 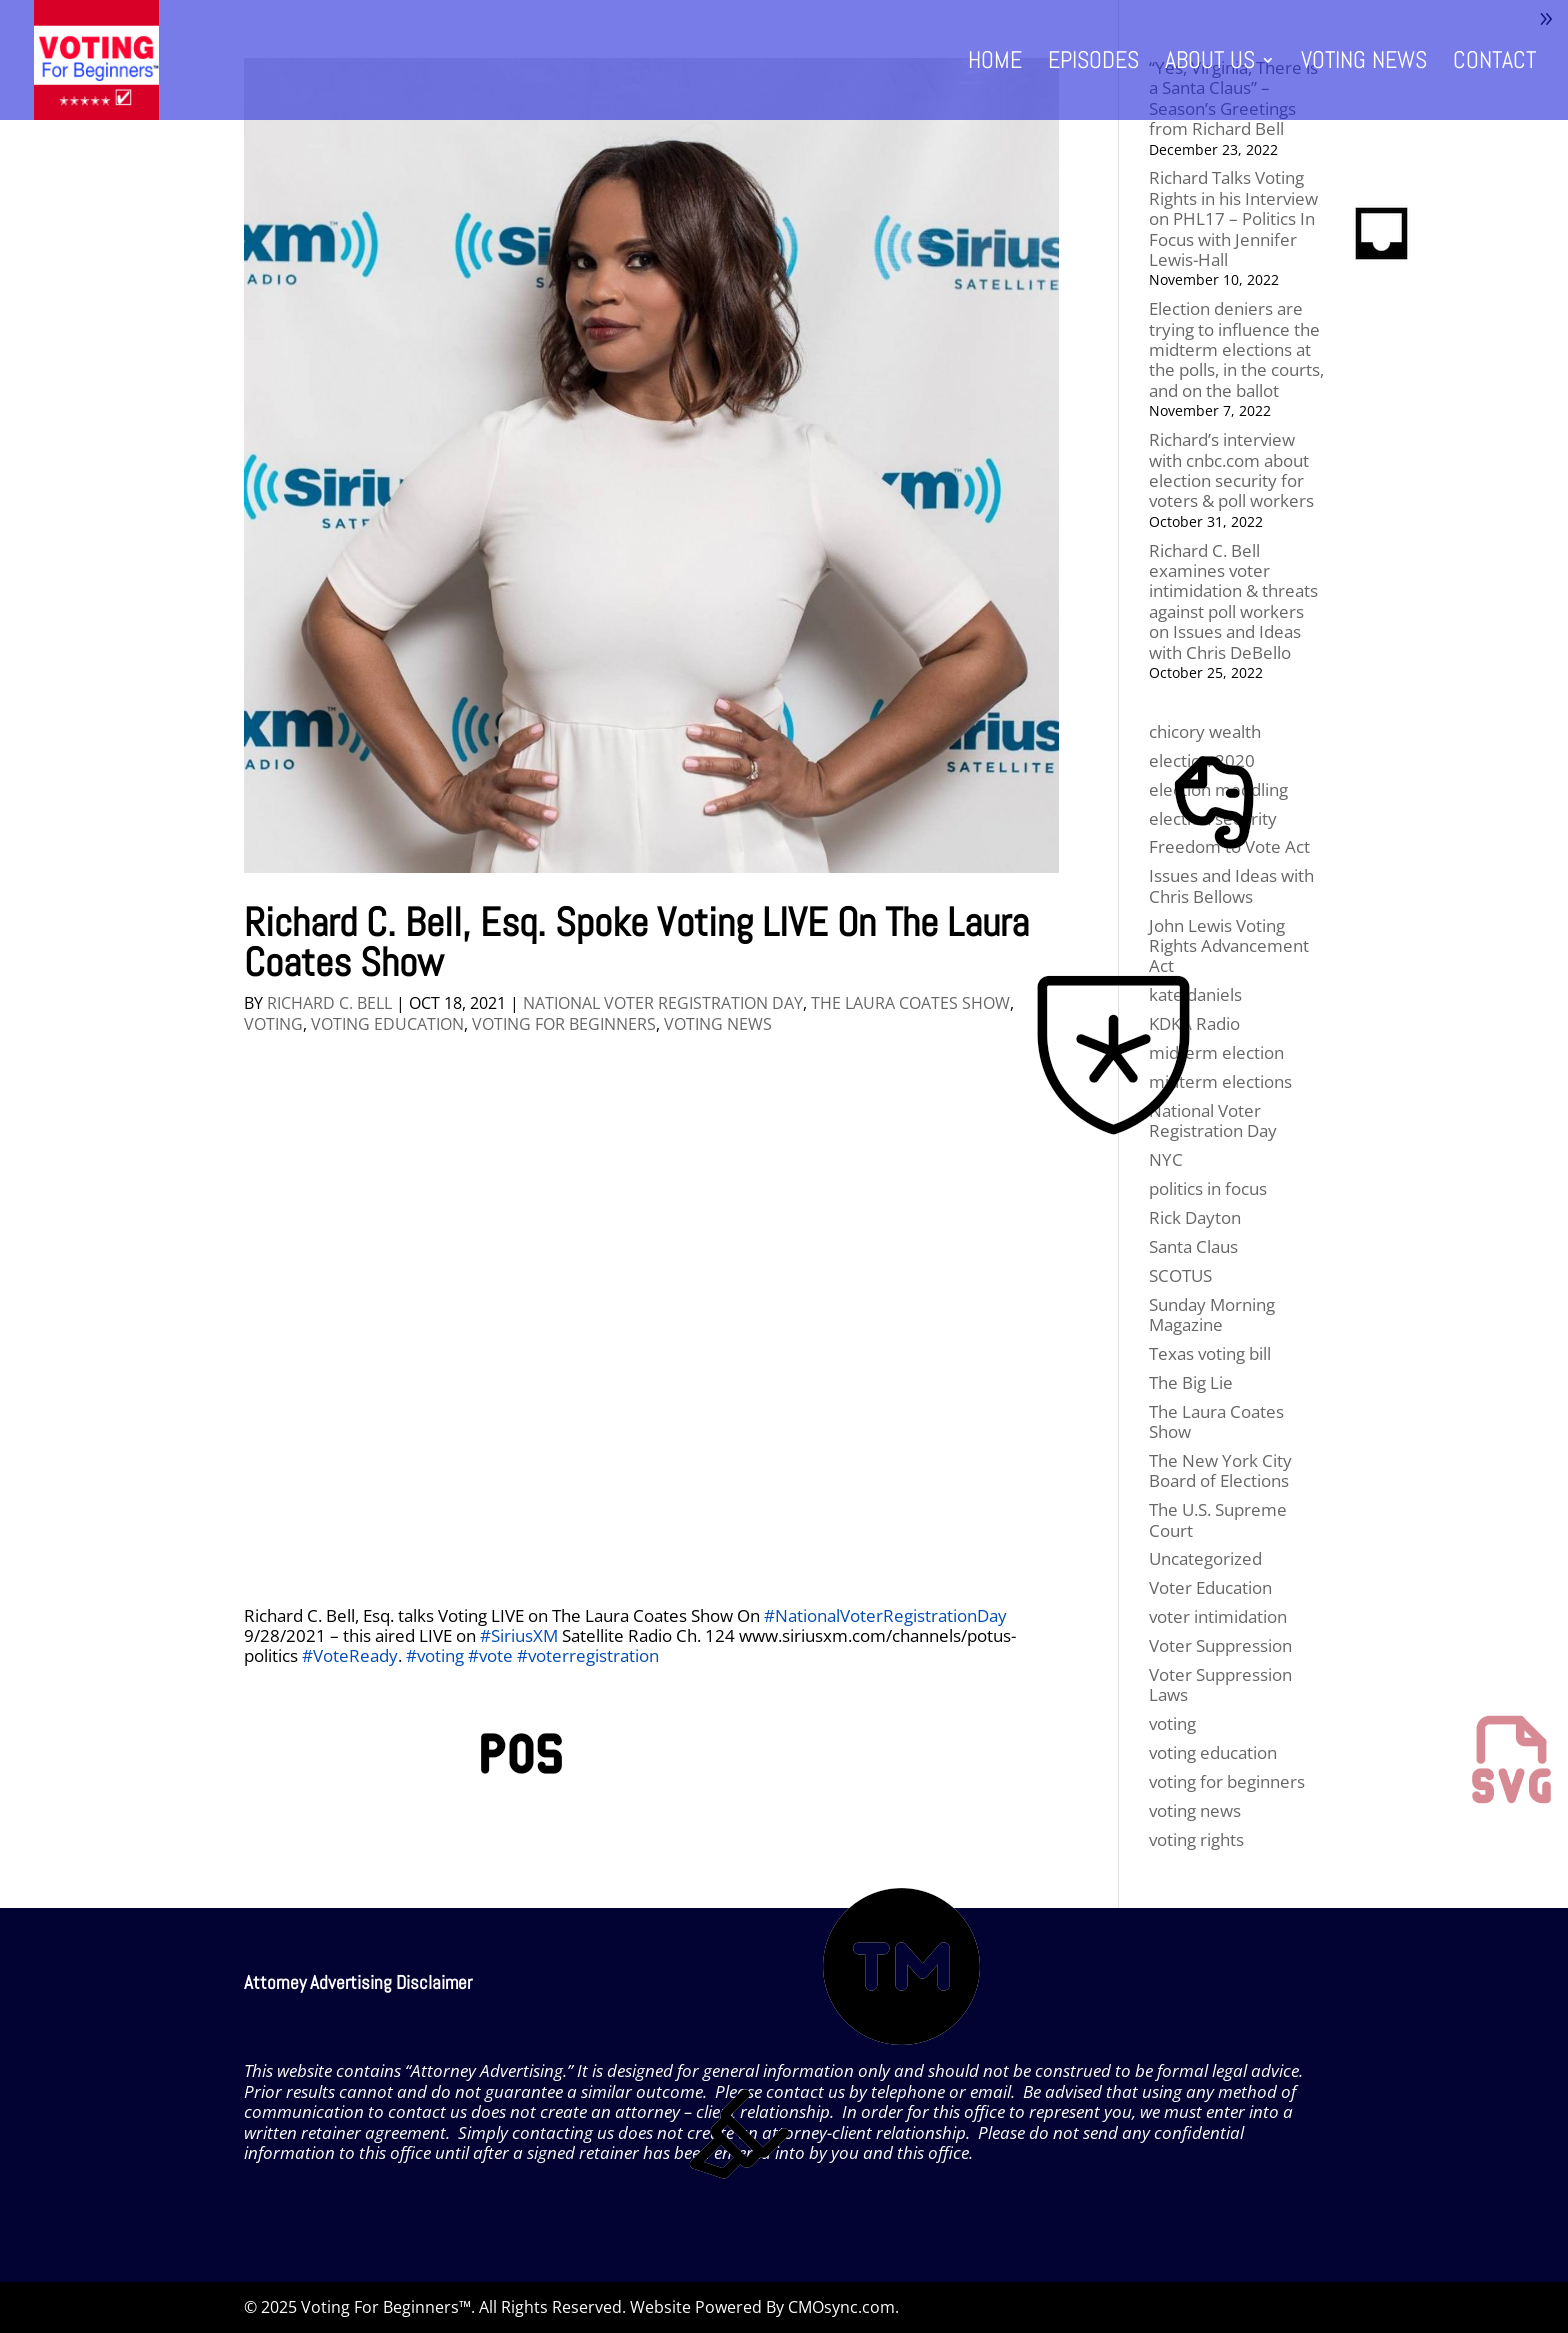 I want to click on indicates premium or verified security status, so click(x=1113, y=1045).